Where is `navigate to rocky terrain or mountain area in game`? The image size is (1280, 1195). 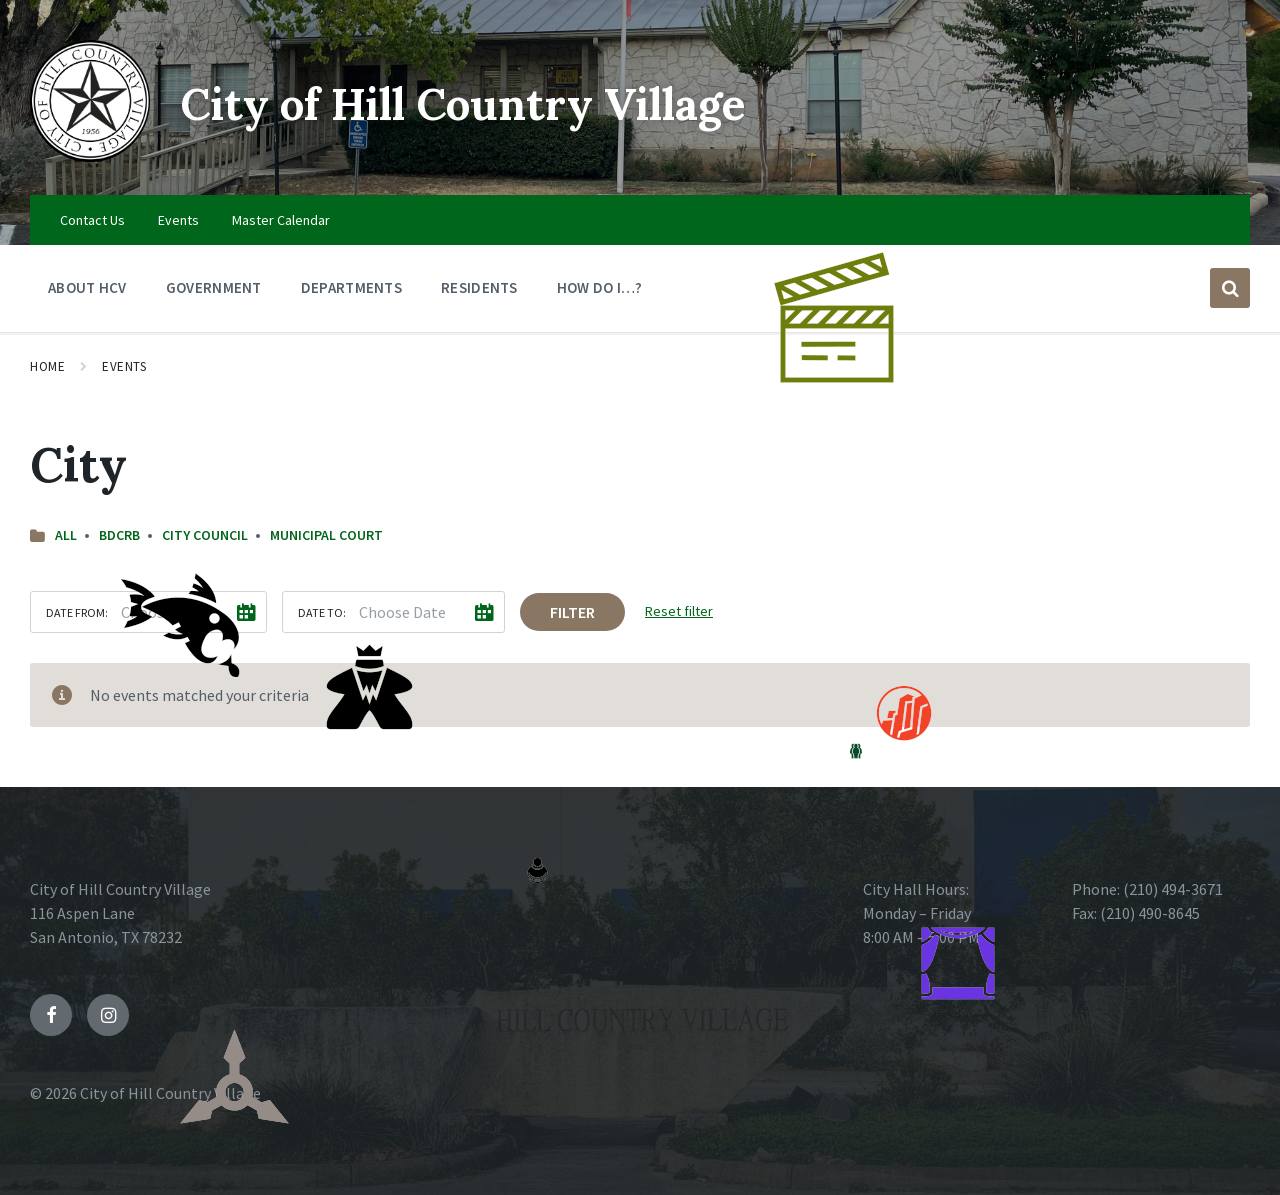 navigate to rocky terrain or mountain area in game is located at coordinates (904, 713).